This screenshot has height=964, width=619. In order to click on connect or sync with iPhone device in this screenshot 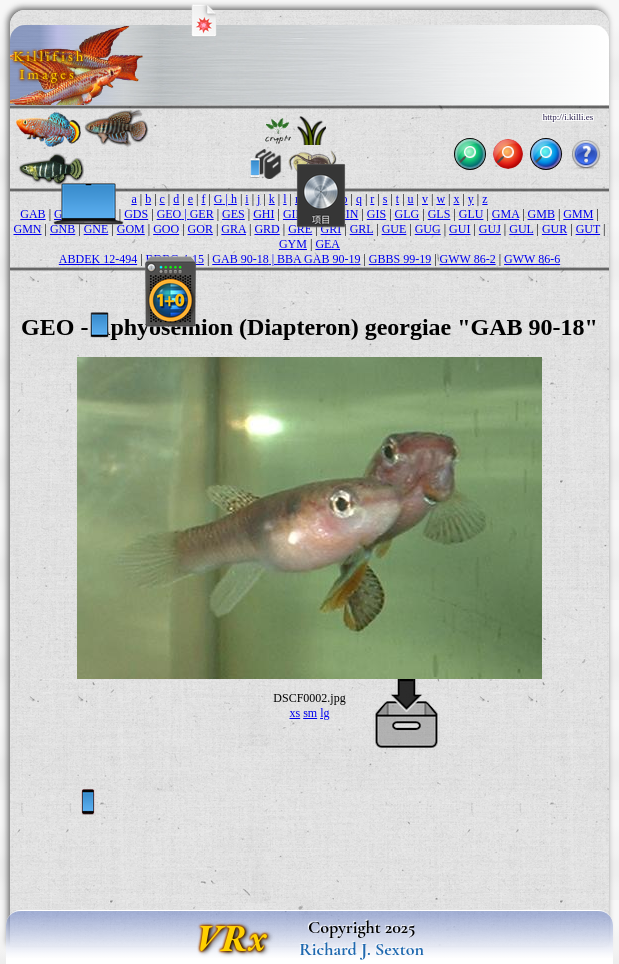, I will do `click(255, 168)`.